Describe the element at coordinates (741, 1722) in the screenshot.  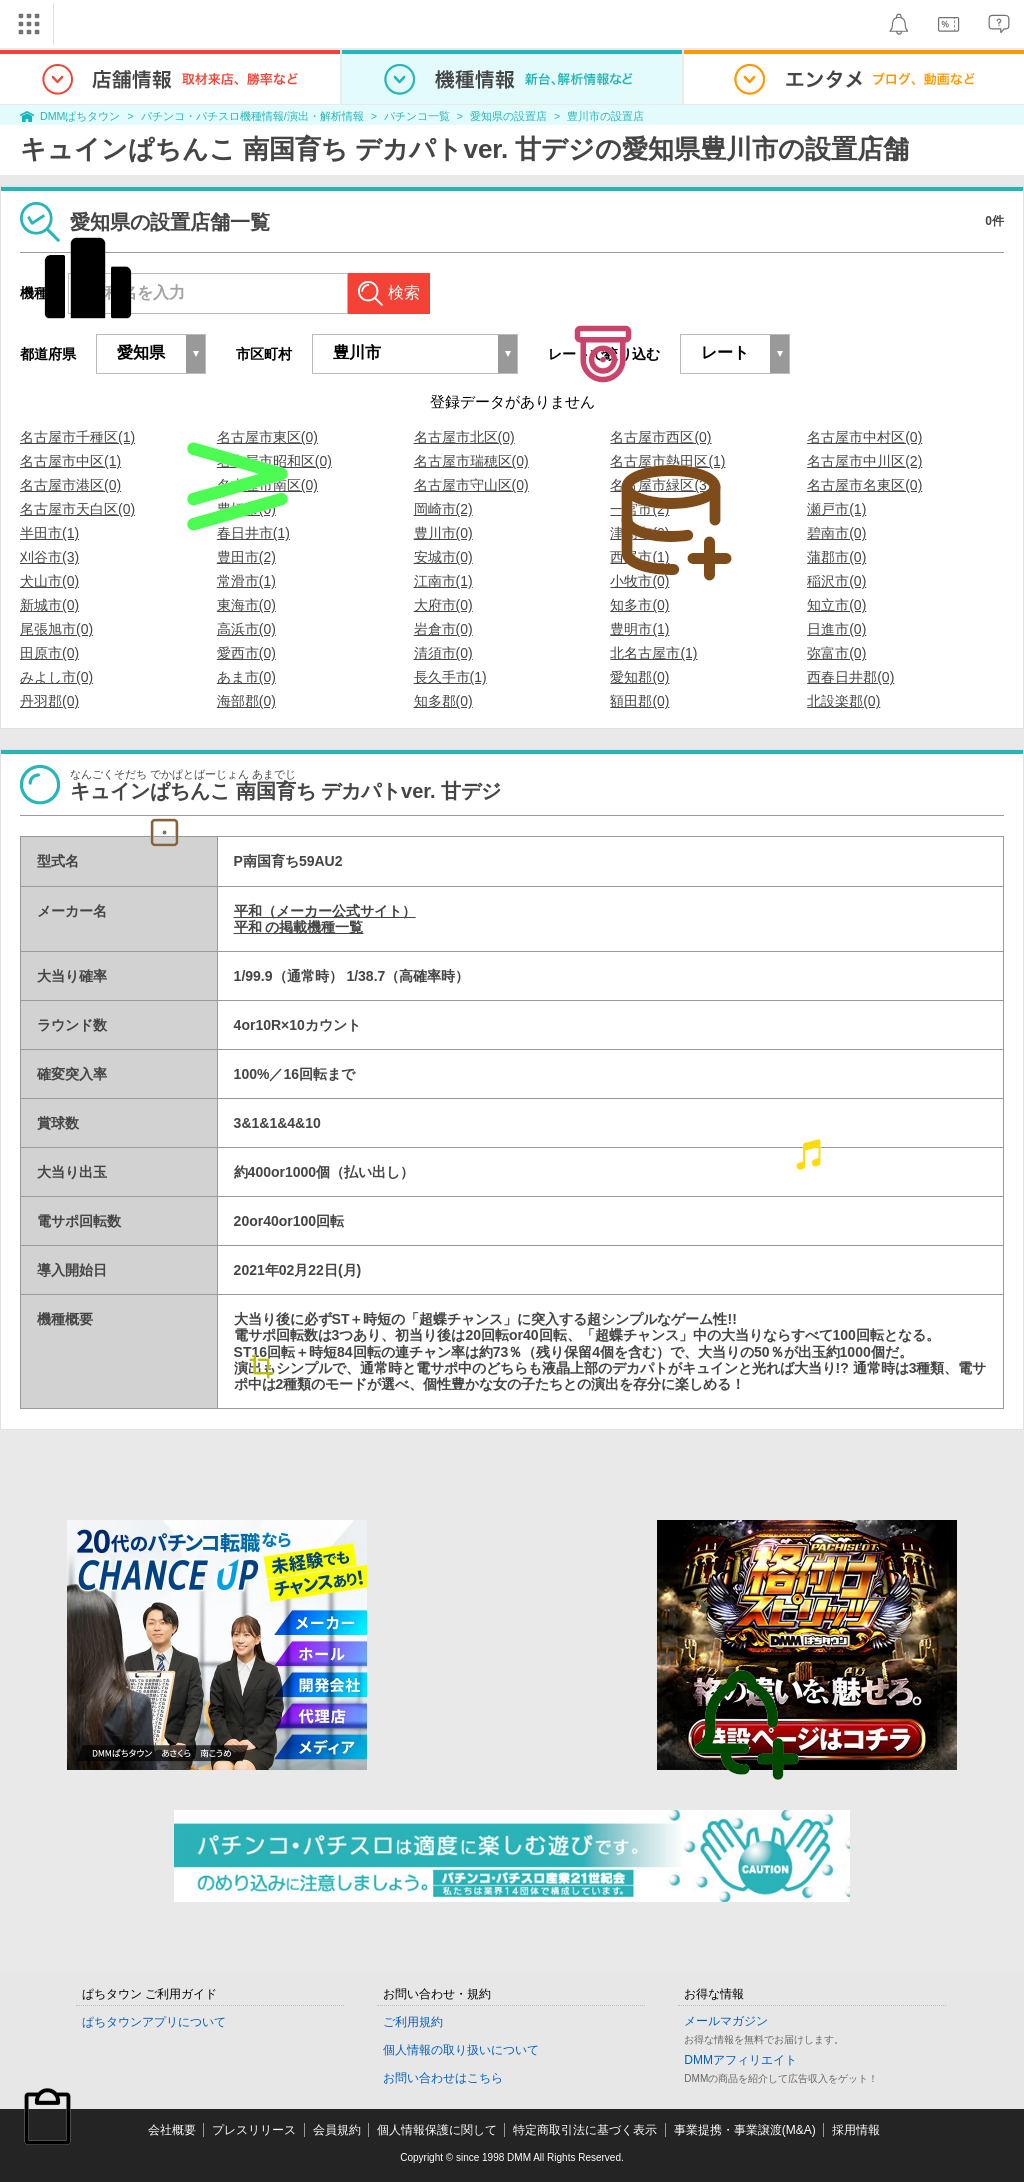
I see `add a new notification or alert` at that location.